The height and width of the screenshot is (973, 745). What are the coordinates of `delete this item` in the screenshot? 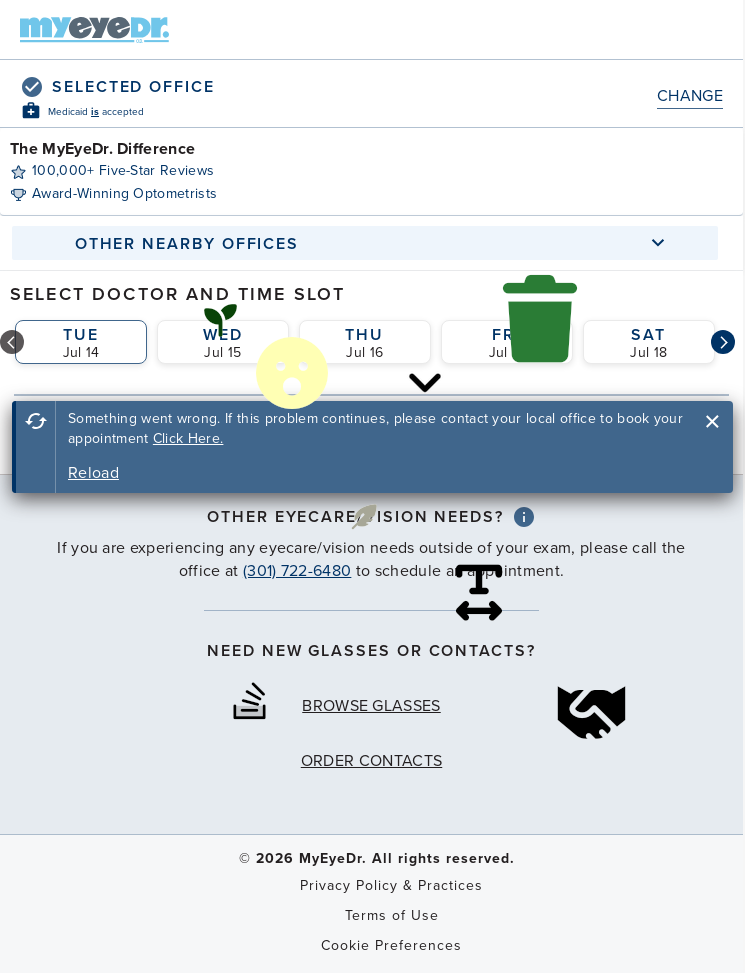 It's located at (540, 320).